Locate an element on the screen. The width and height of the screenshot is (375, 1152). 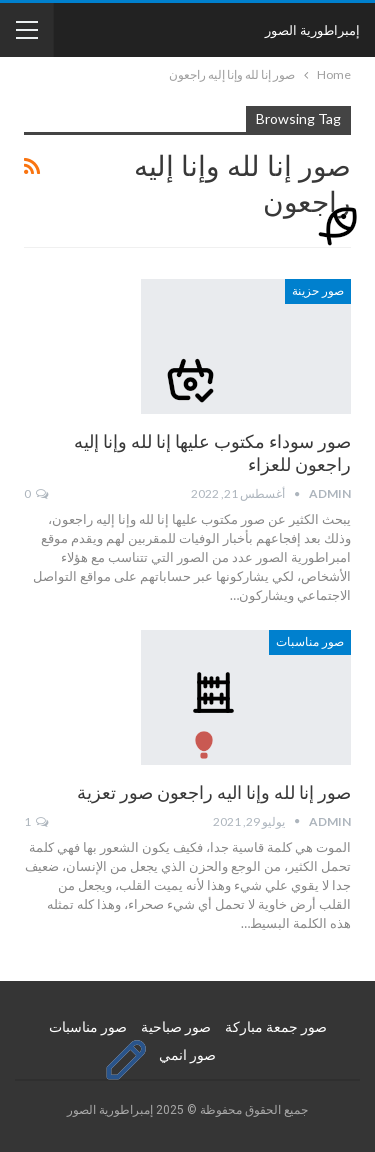
access travel or adventure features is located at coordinates (204, 745).